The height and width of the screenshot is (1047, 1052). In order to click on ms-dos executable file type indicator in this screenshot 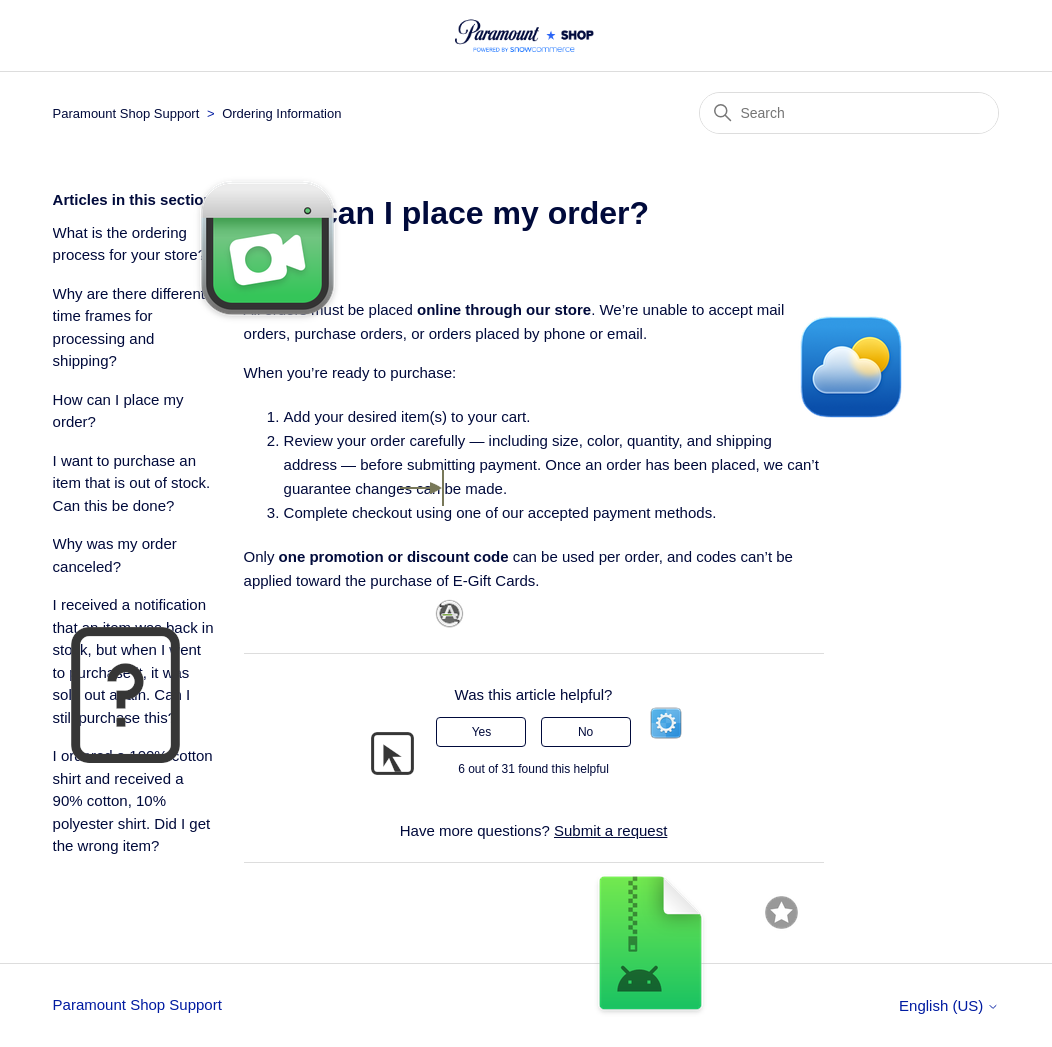, I will do `click(666, 723)`.